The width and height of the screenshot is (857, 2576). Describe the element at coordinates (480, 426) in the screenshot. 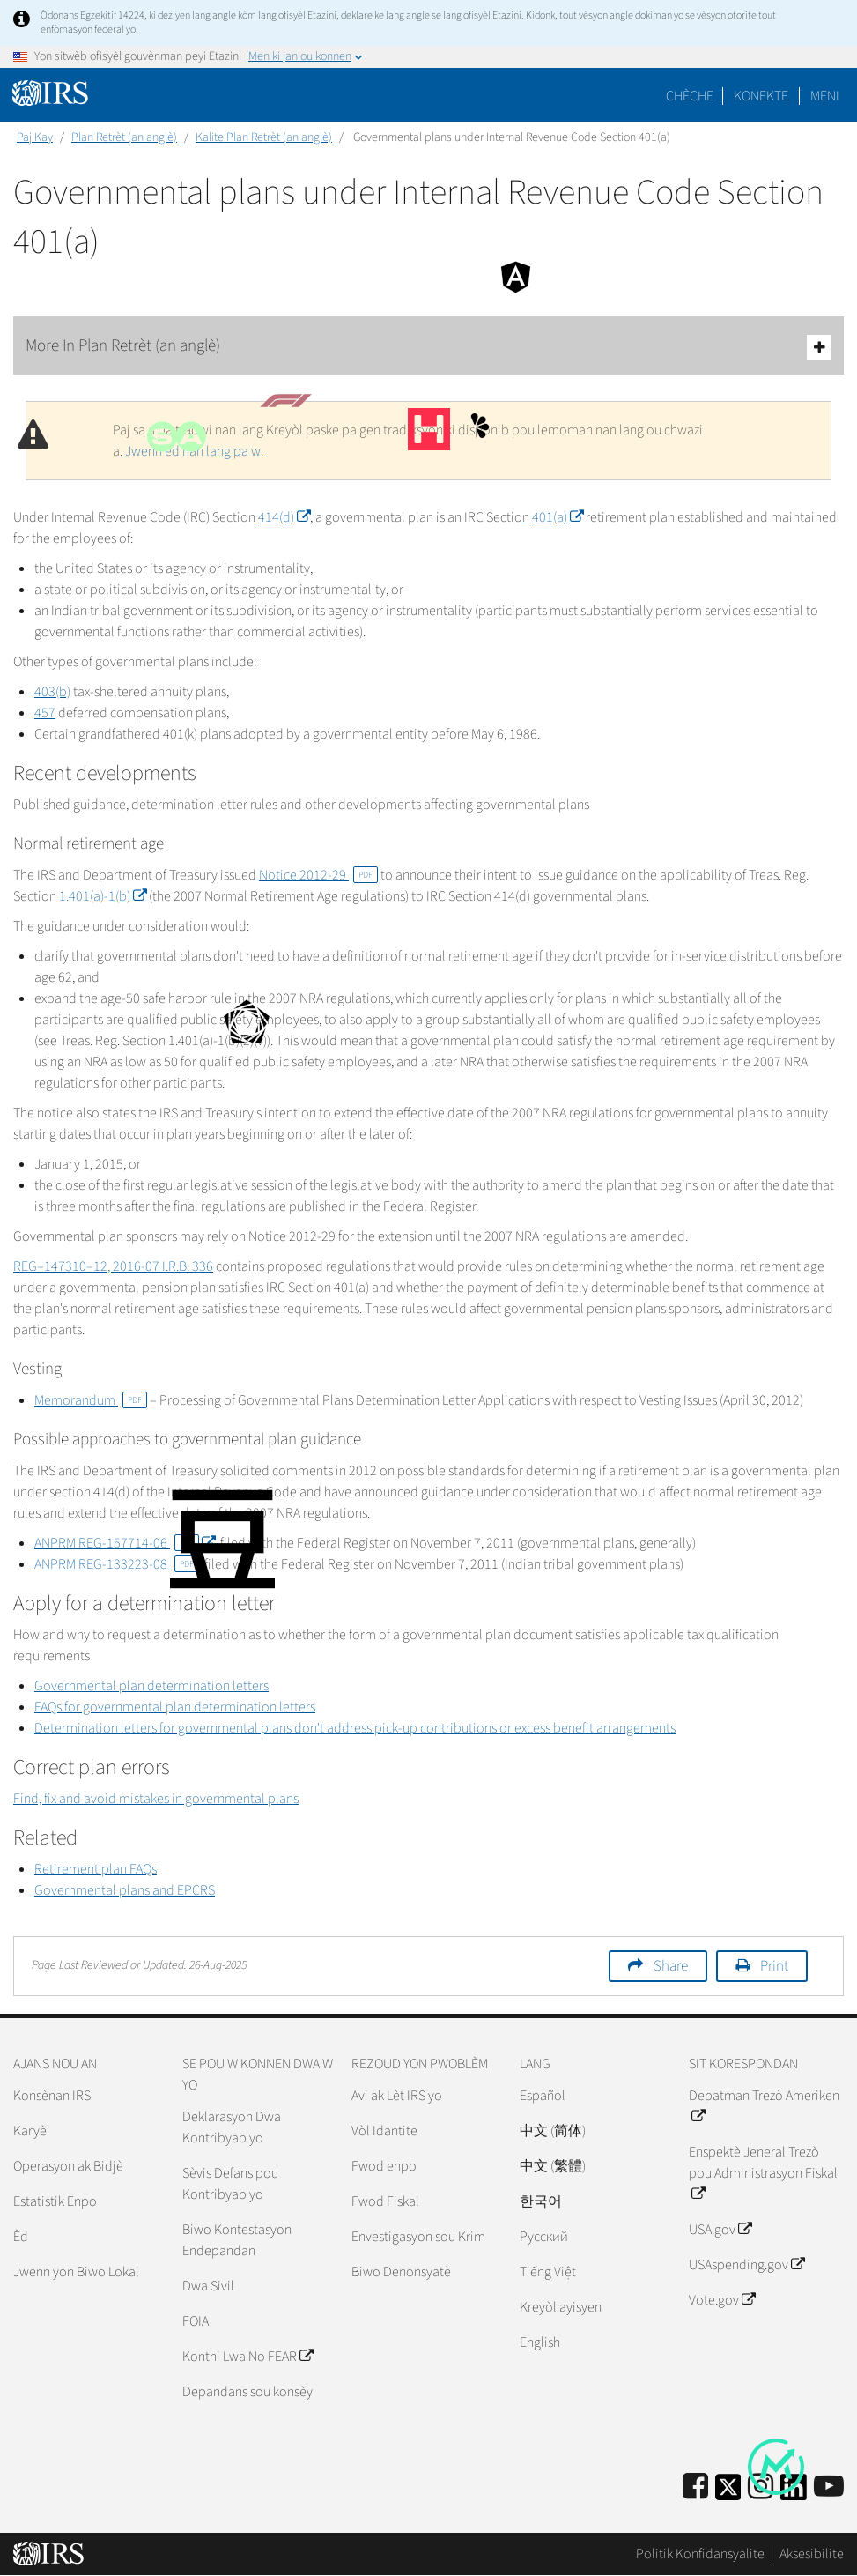

I see `link to Lemon Squeezy payment platform` at that location.